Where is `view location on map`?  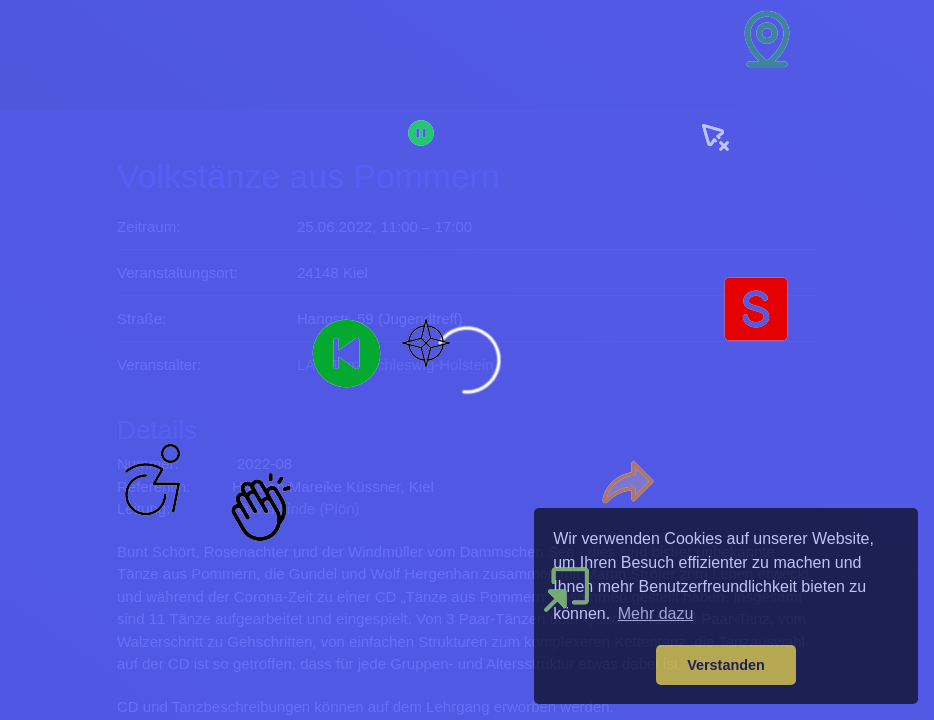 view location on map is located at coordinates (767, 39).